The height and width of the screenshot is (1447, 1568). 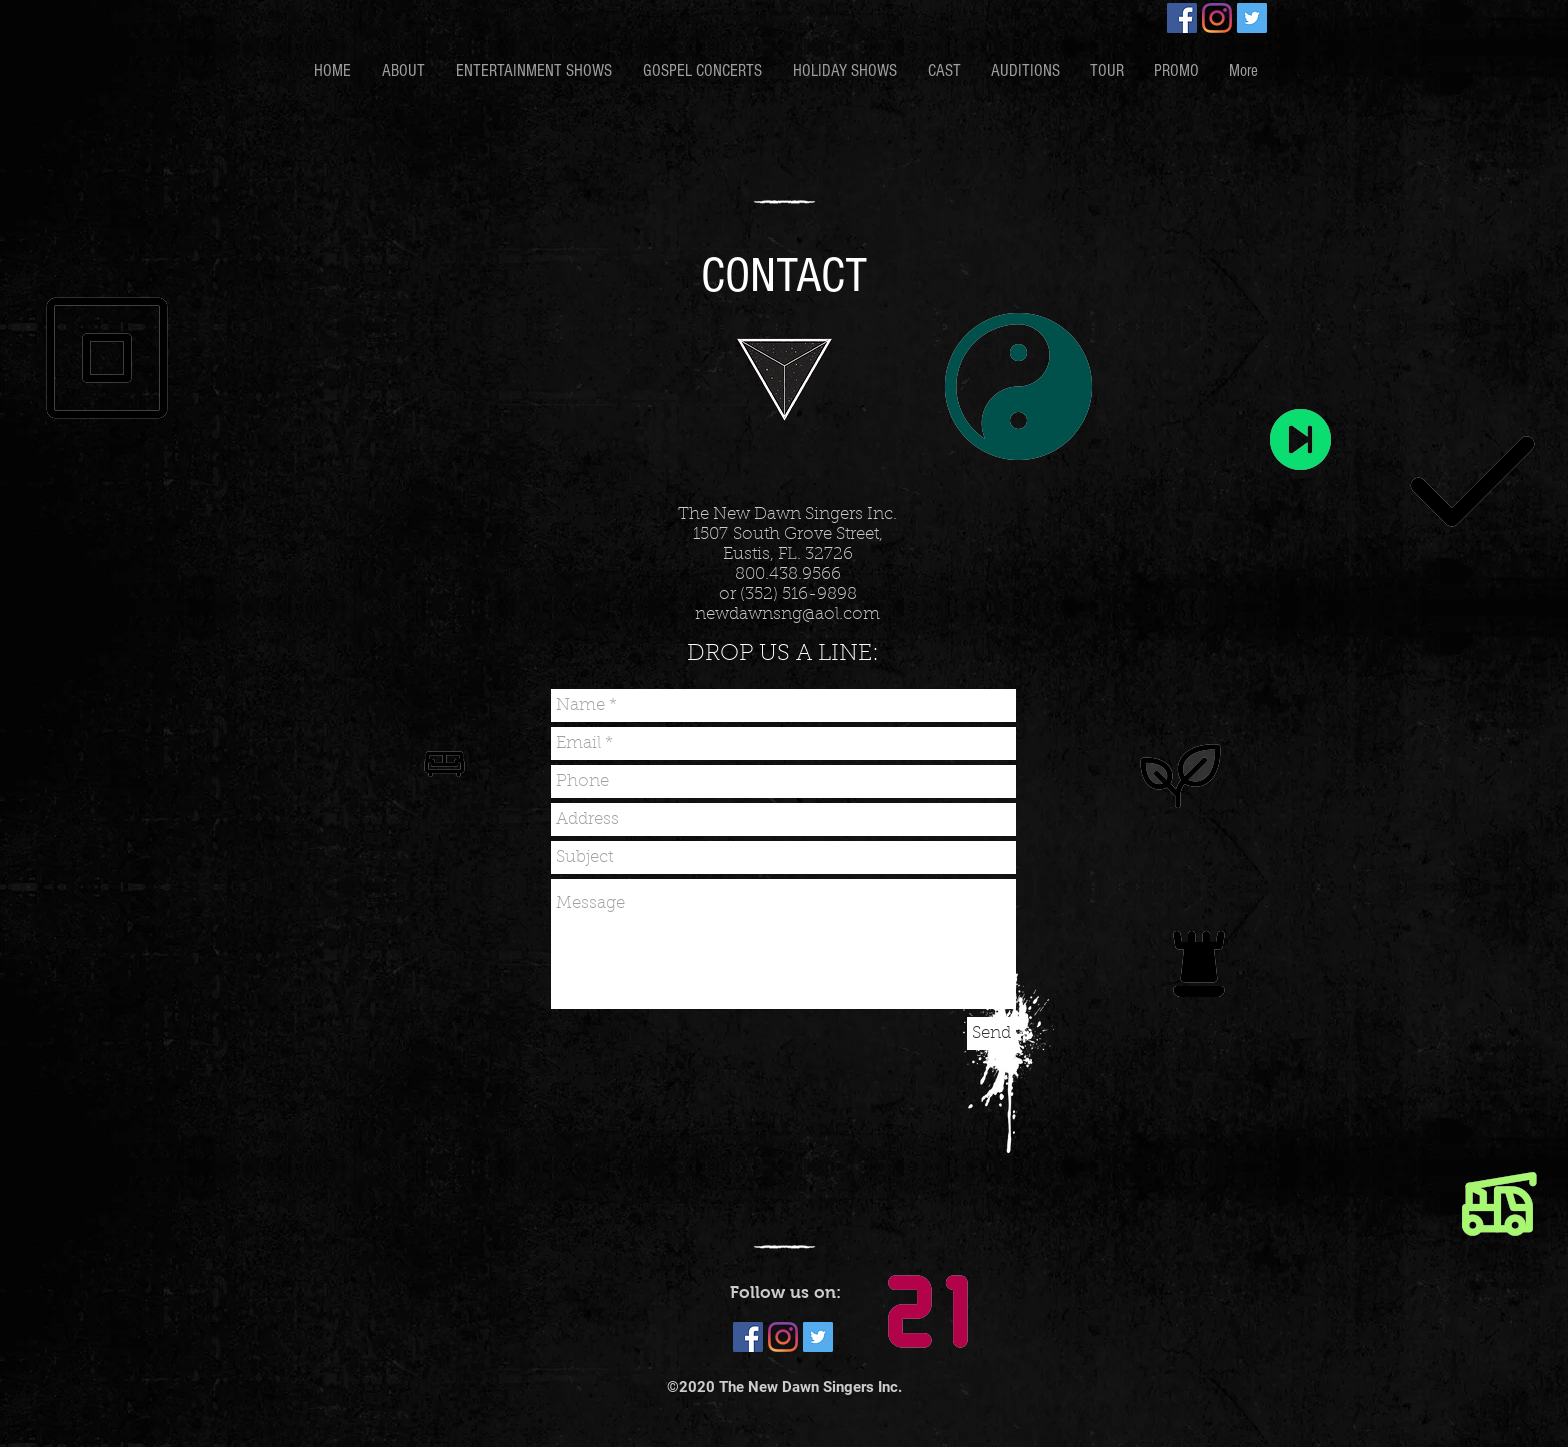 What do you see at coordinates (1018, 386) in the screenshot?
I see `access balance or wellness settings` at bounding box center [1018, 386].